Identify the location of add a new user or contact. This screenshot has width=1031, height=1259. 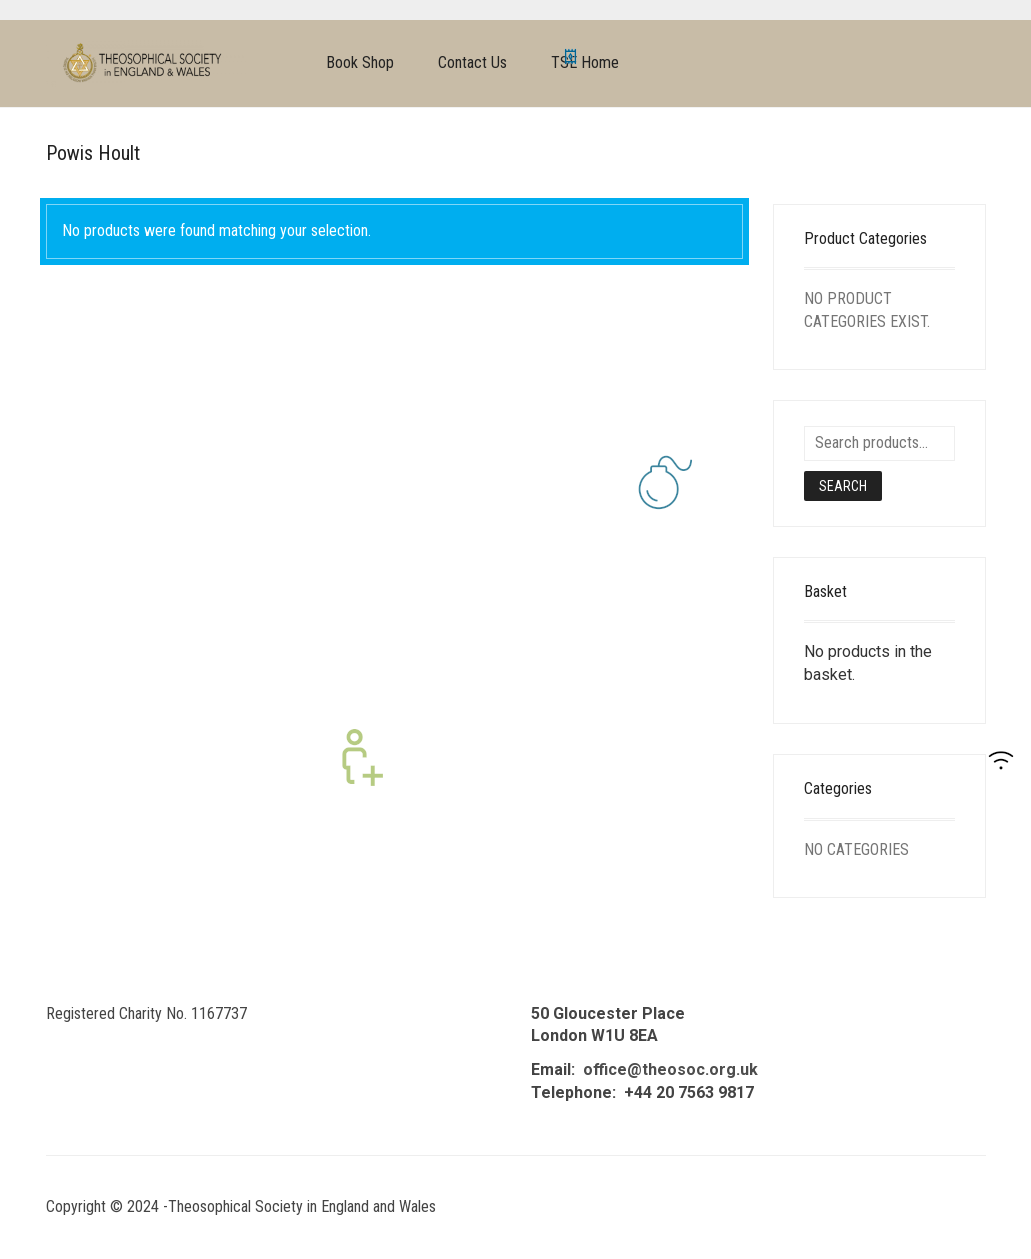
(354, 757).